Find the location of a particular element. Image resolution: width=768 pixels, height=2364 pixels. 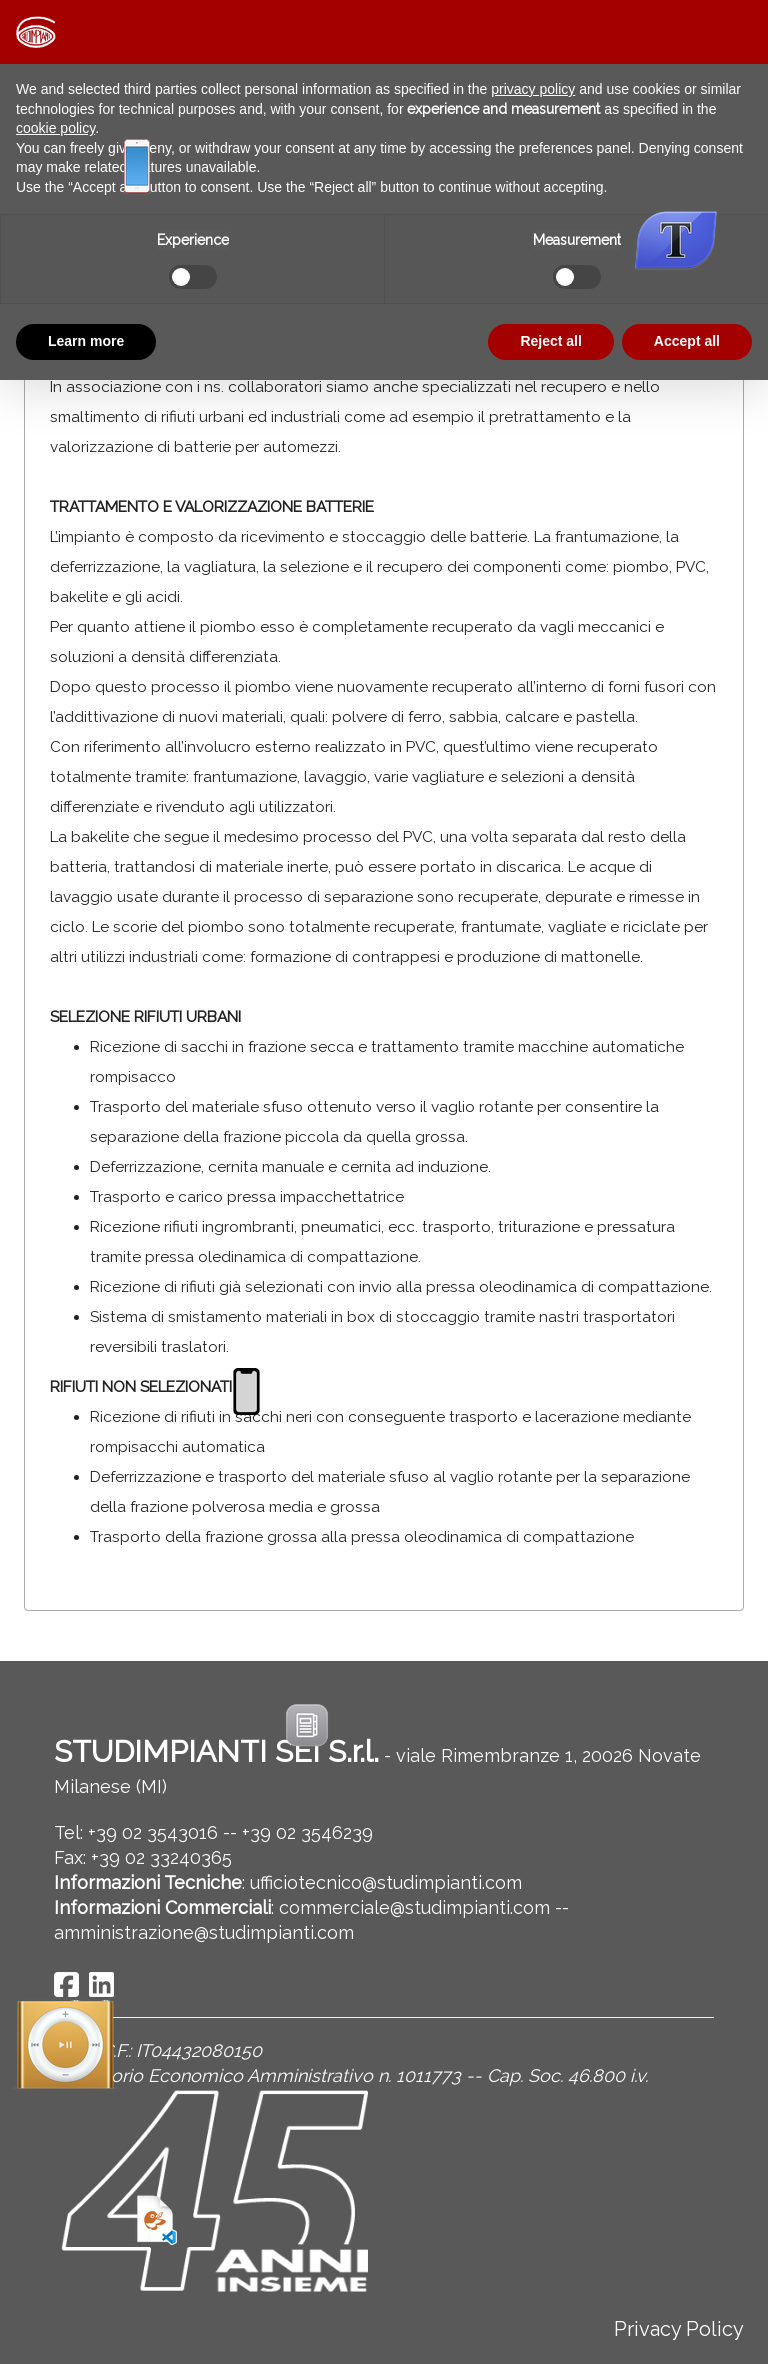

access text style library in iMovie is located at coordinates (676, 240).